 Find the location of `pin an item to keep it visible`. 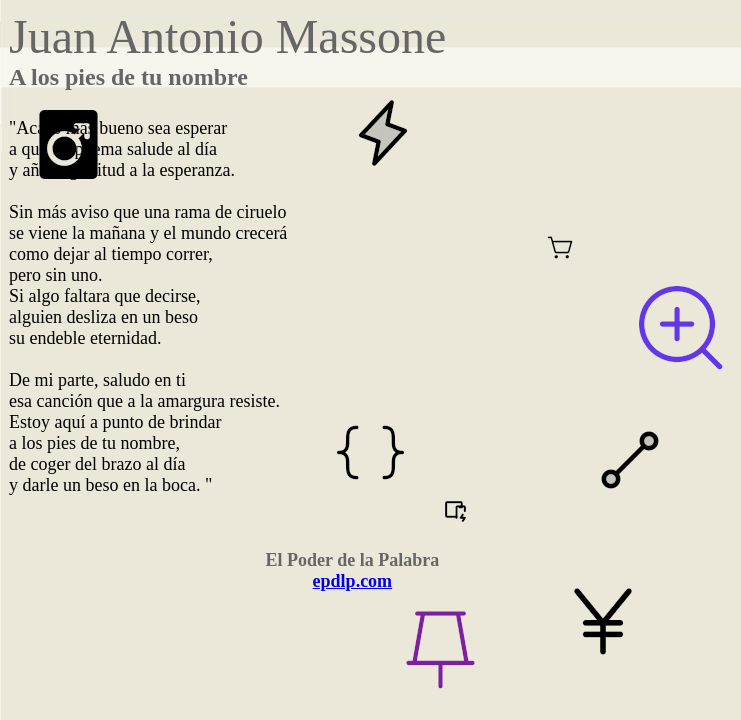

pin an item to keep it visible is located at coordinates (440, 645).